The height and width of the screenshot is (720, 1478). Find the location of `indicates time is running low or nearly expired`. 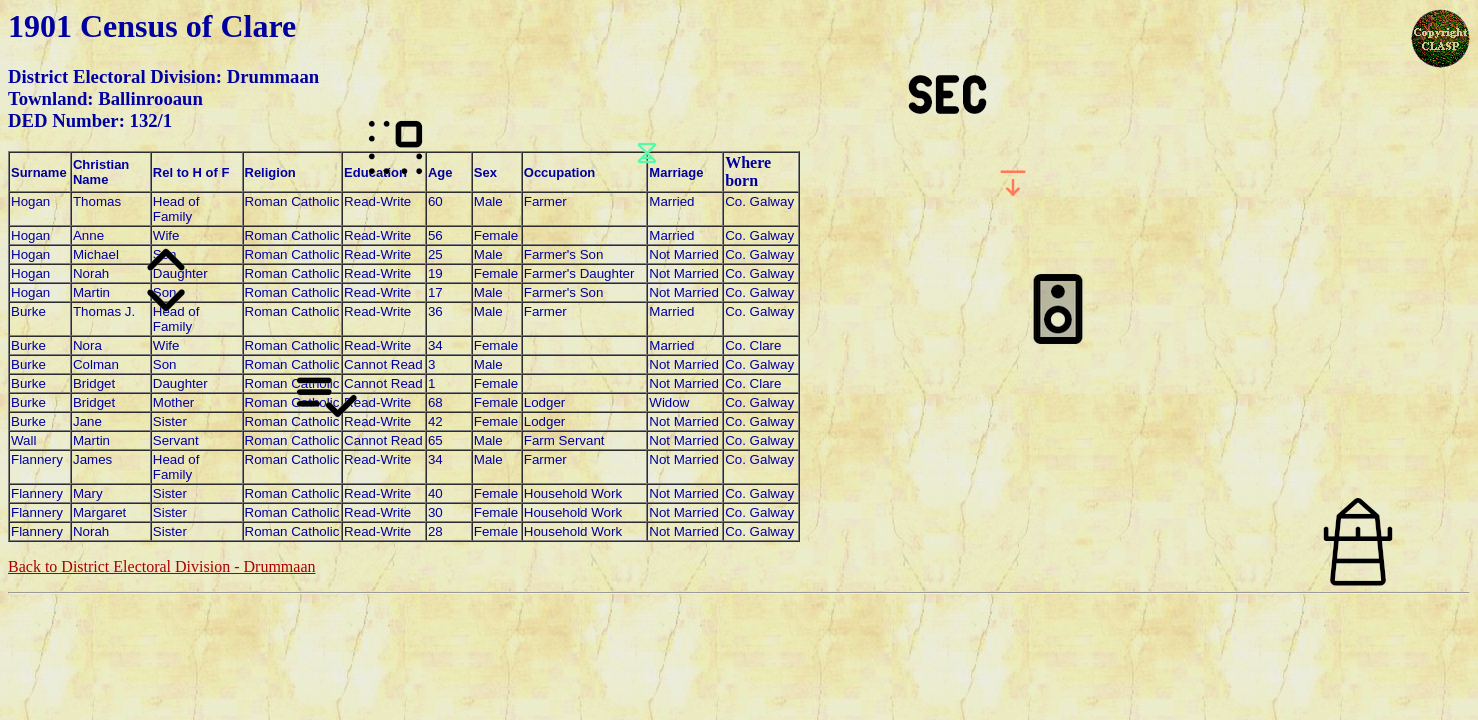

indicates time is running low or nearly expired is located at coordinates (647, 153).